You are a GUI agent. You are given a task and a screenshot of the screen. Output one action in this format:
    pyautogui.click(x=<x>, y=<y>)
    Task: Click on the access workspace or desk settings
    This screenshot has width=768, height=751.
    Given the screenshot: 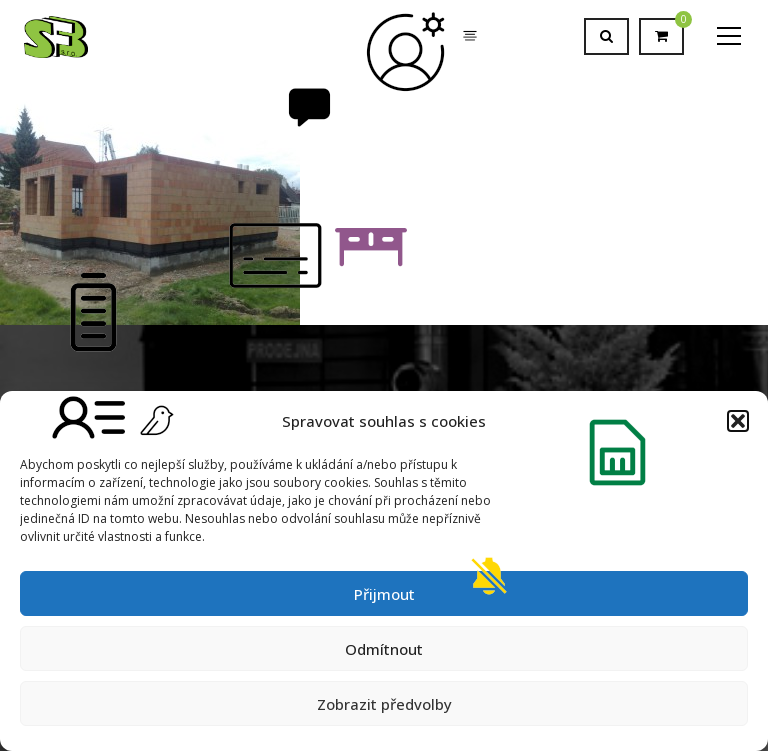 What is the action you would take?
    pyautogui.click(x=371, y=246)
    